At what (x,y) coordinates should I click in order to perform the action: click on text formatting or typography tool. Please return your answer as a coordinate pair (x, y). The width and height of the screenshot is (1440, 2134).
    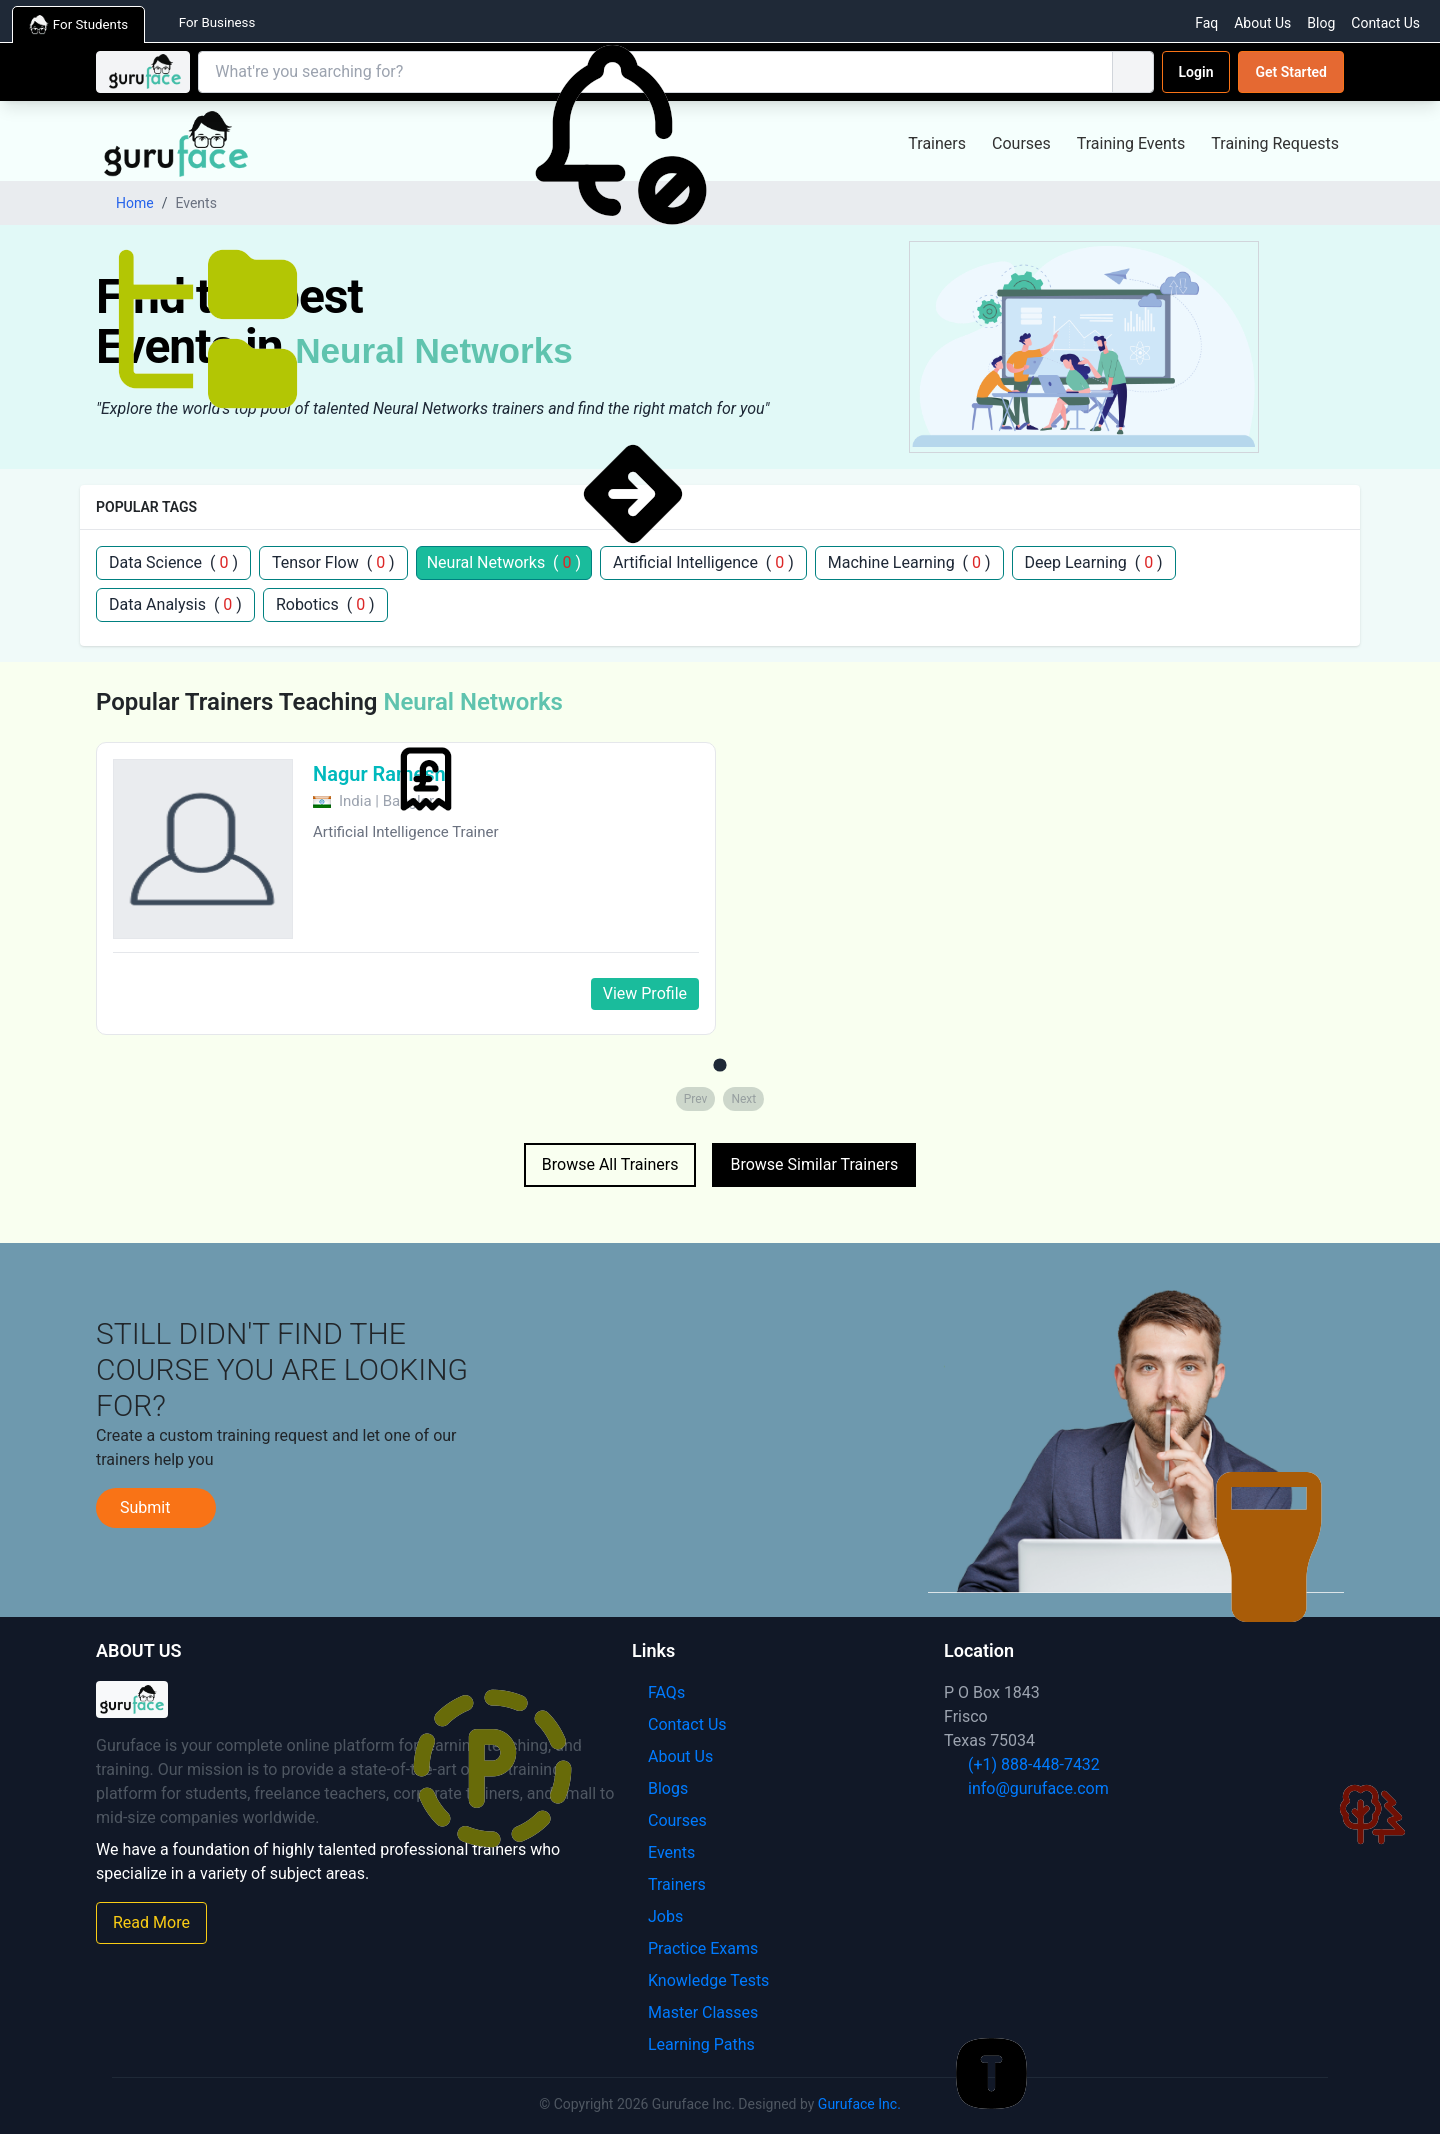
    Looking at the image, I should click on (991, 2073).